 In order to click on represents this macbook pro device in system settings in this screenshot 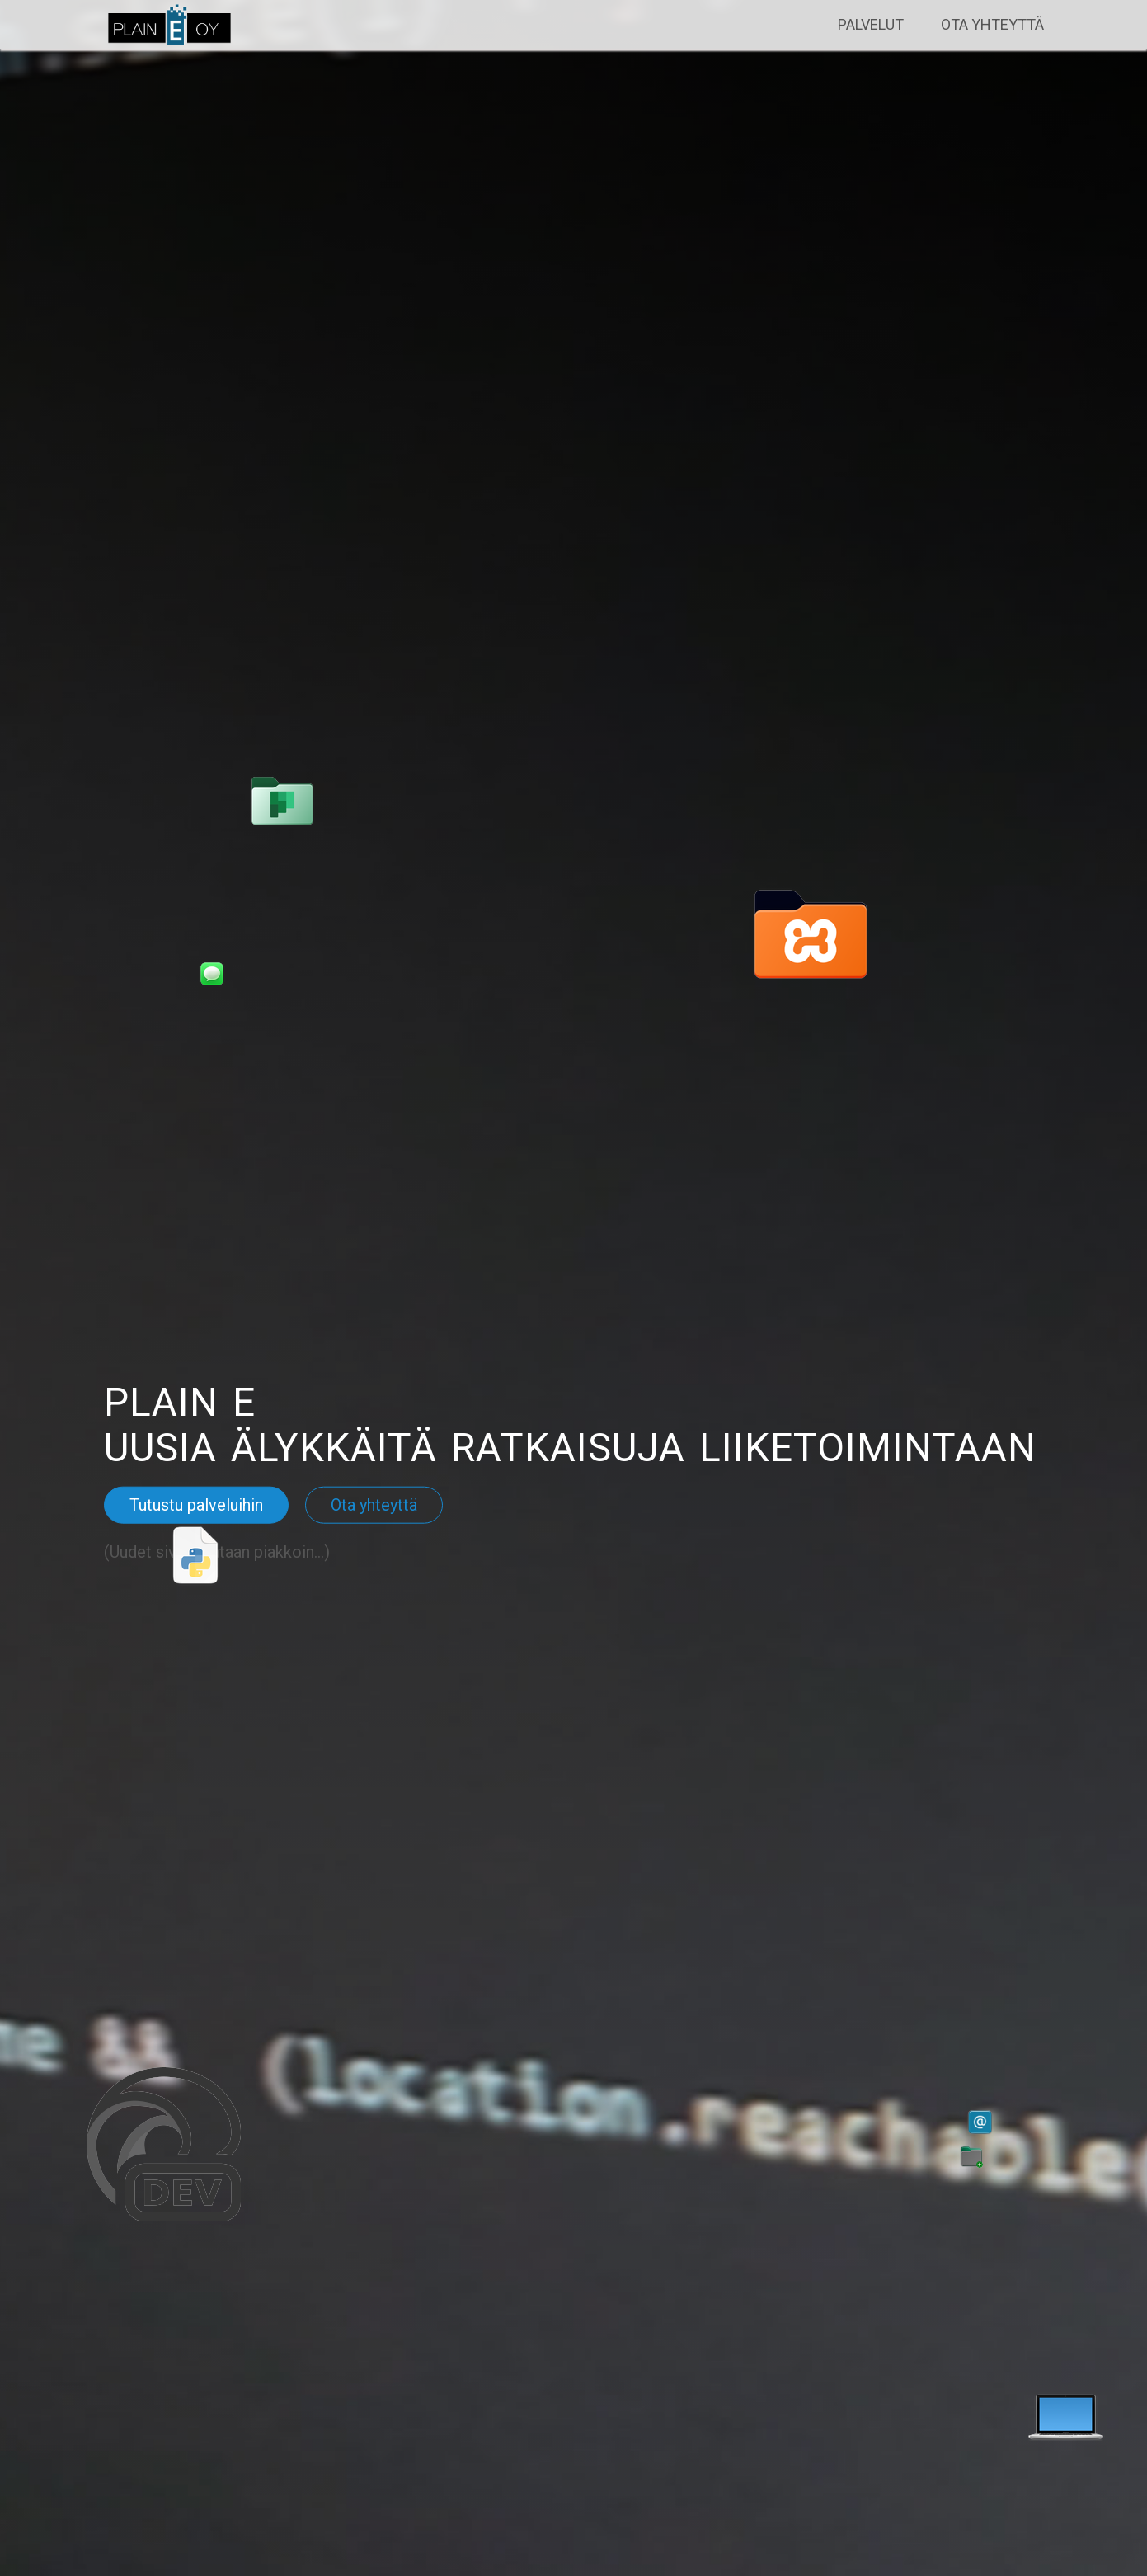, I will do `click(1065, 2414)`.